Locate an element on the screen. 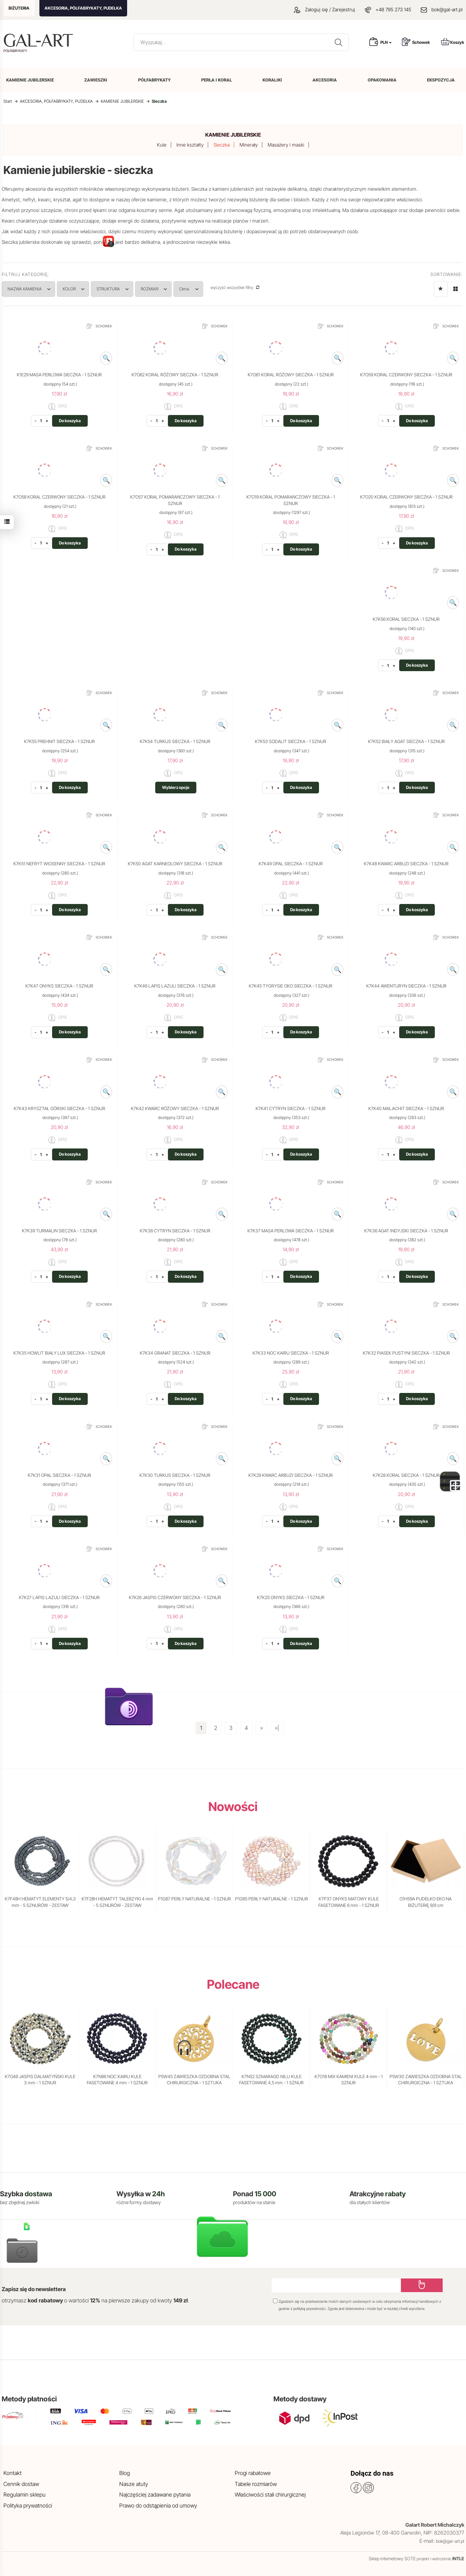  a microsoft publisher document file is located at coordinates (27, 2226).